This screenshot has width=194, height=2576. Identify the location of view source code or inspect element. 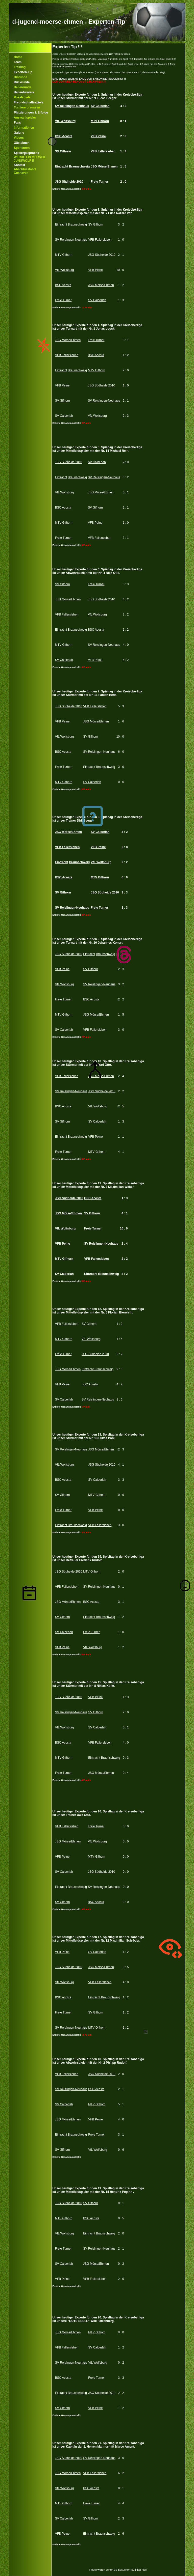
(170, 1947).